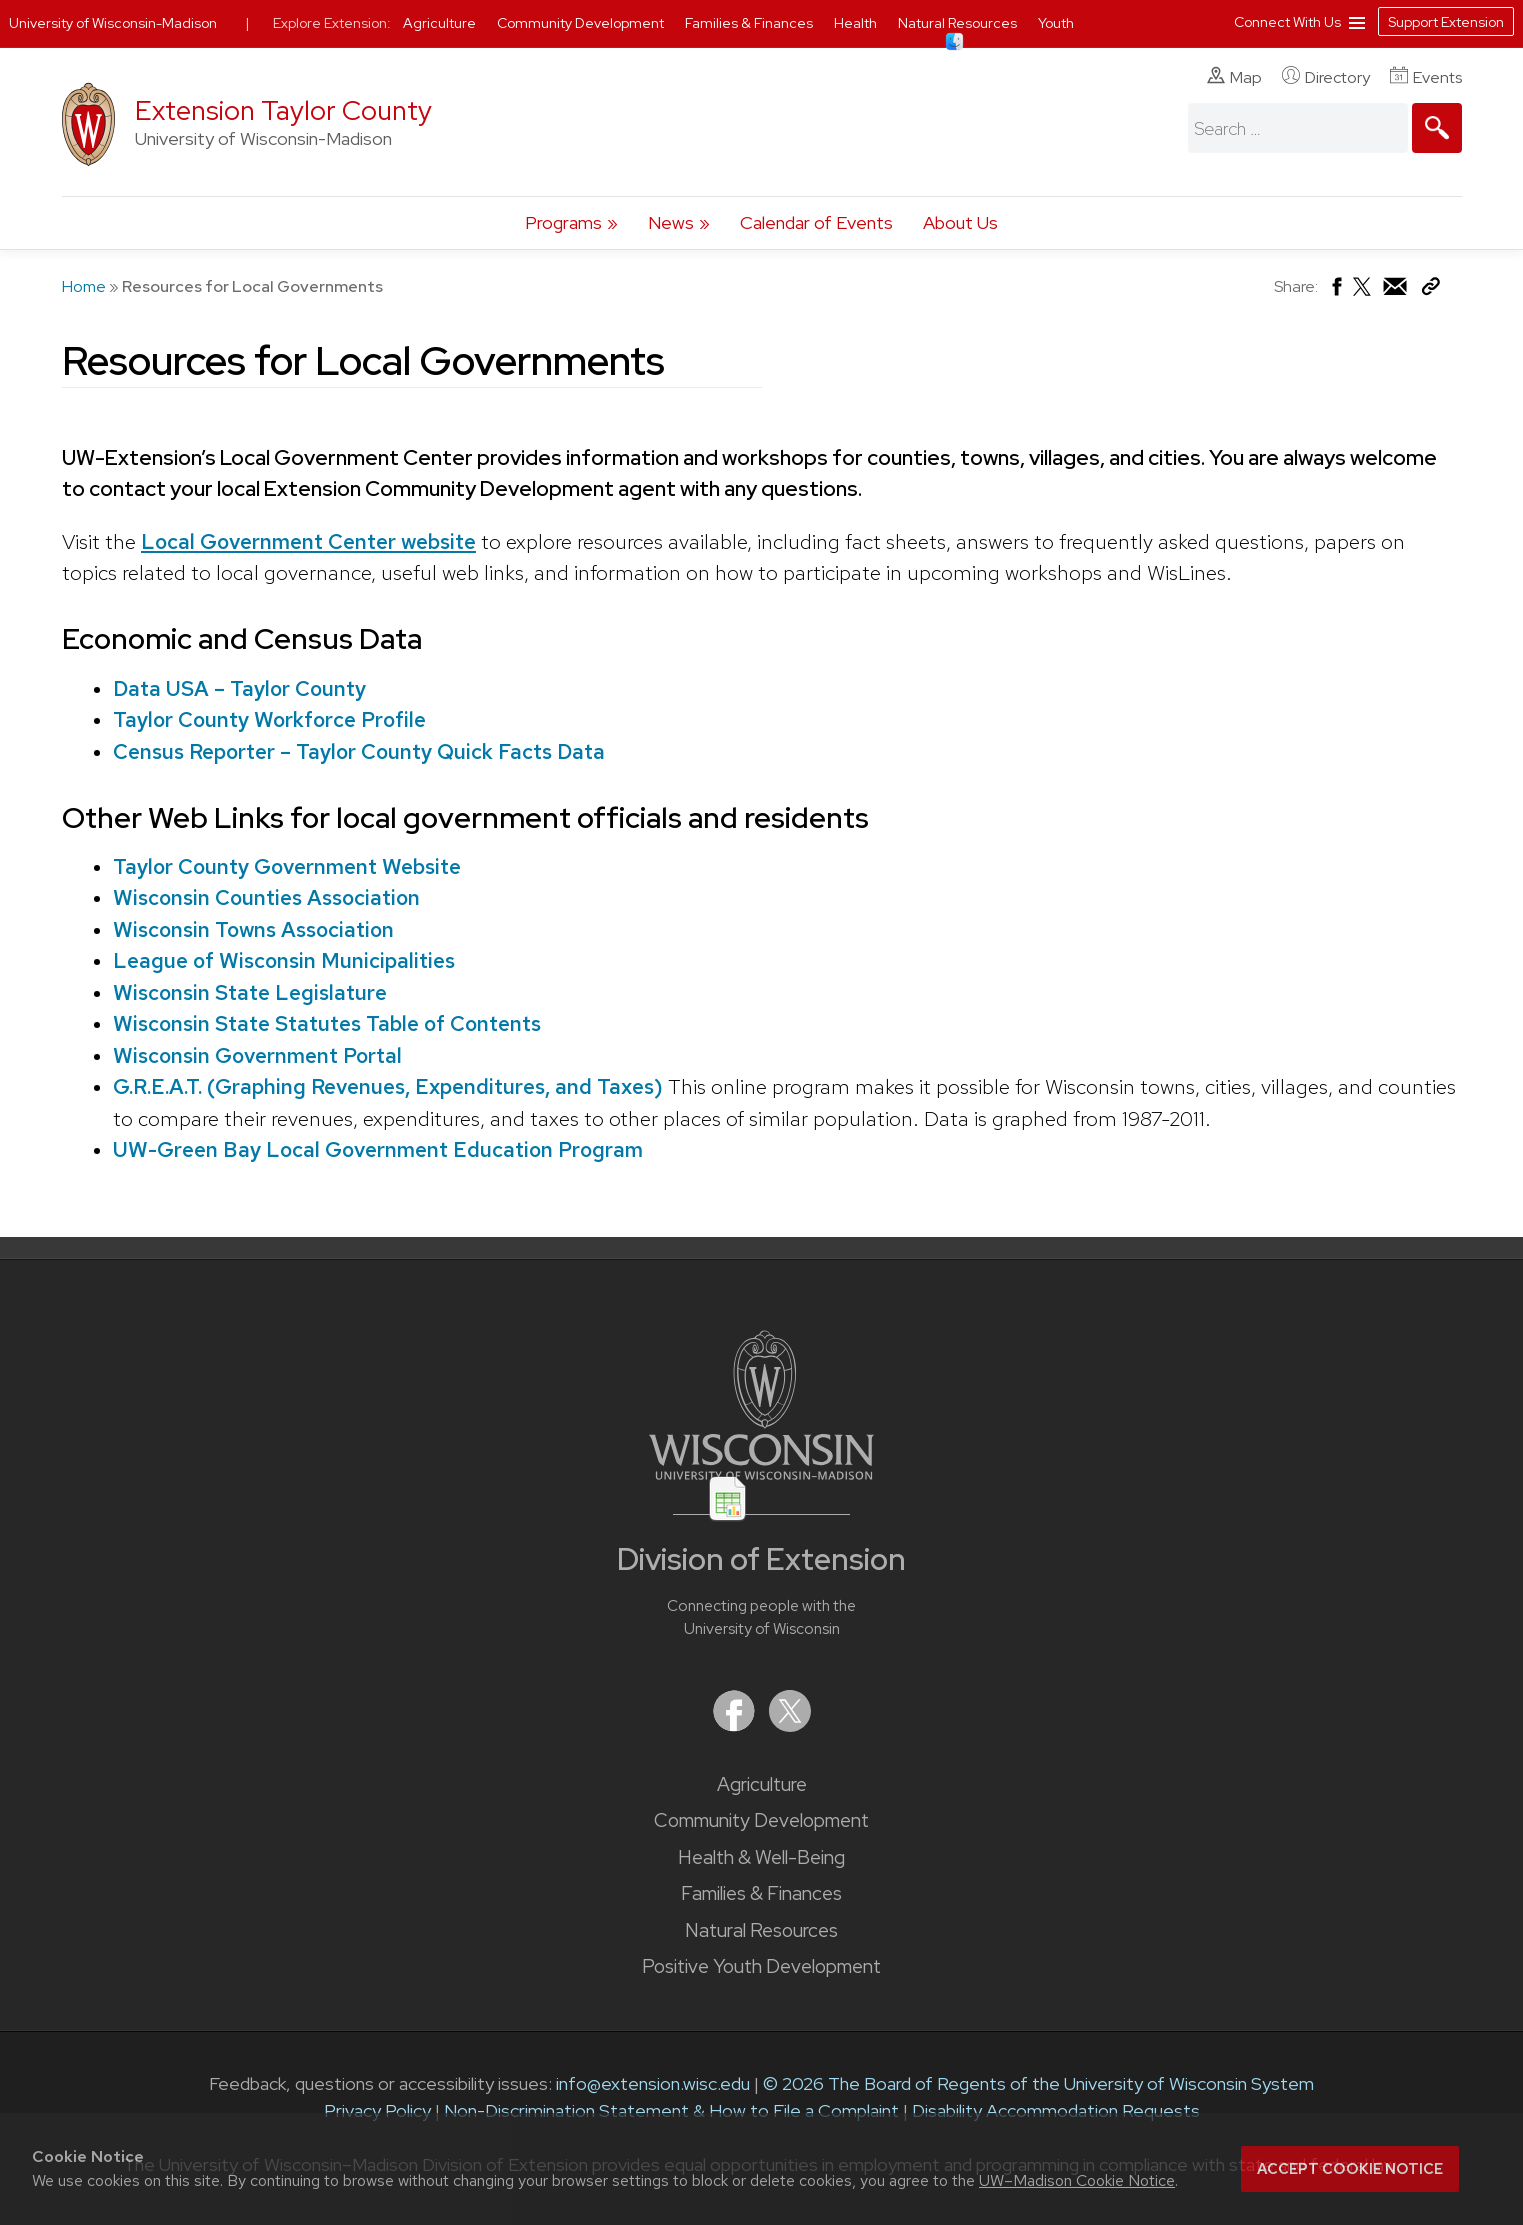 The width and height of the screenshot is (1523, 2225). I want to click on open Finder to browse files and folders, so click(954, 41).